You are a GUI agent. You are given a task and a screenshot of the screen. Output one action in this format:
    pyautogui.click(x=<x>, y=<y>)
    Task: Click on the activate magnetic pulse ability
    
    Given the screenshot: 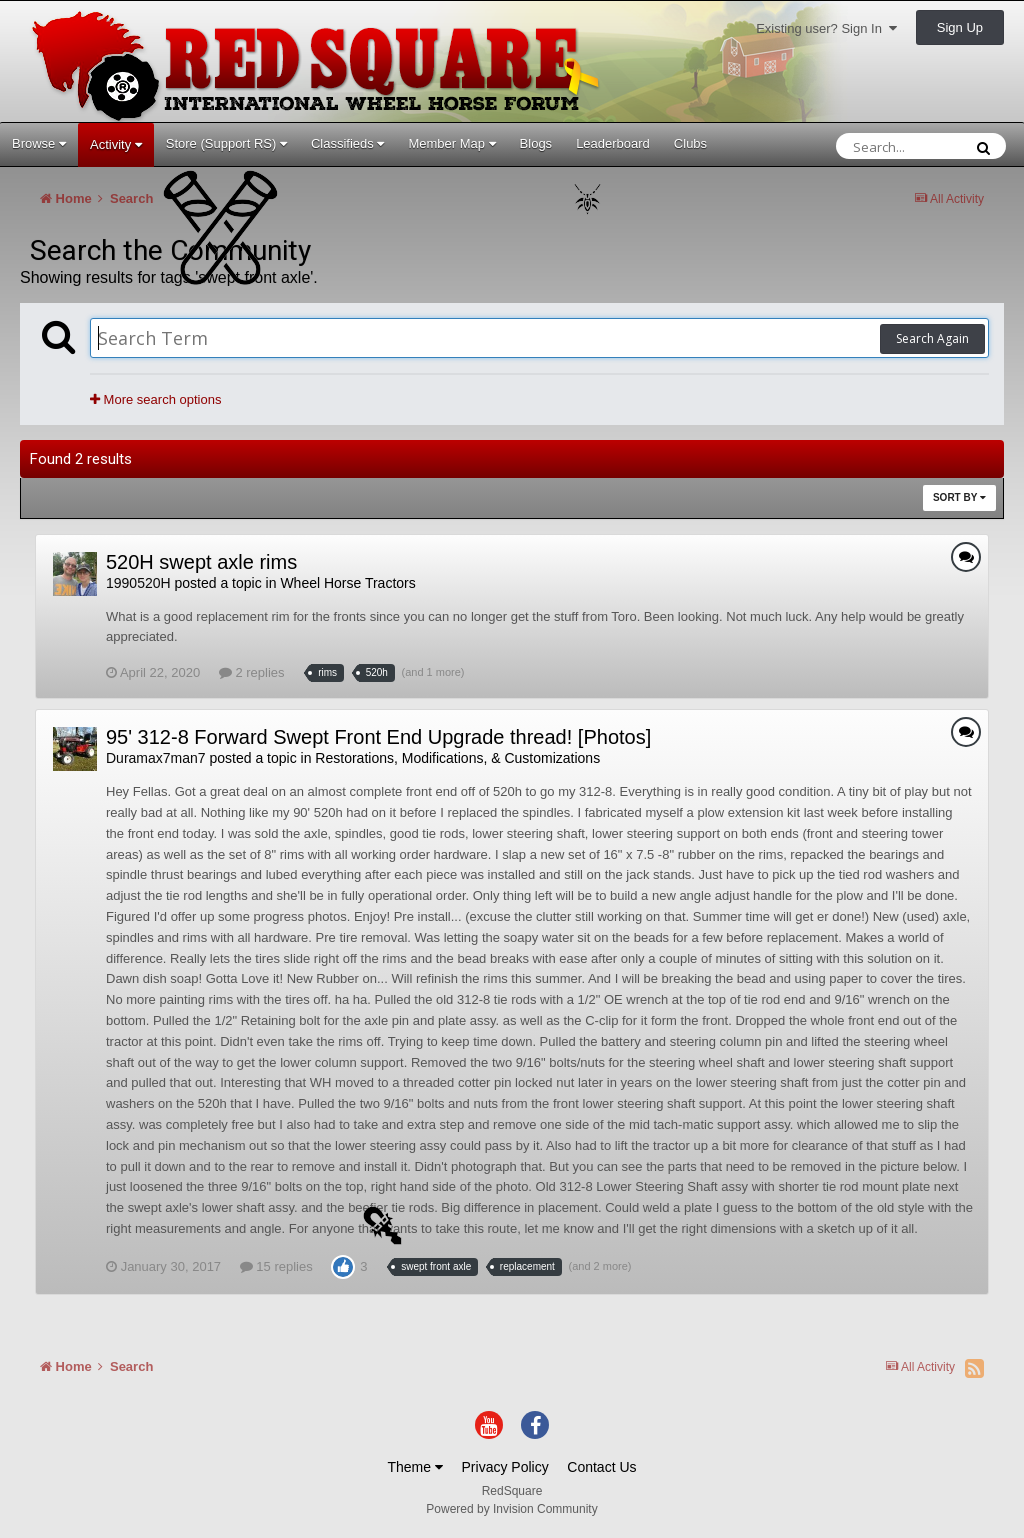 What is the action you would take?
    pyautogui.click(x=382, y=1225)
    